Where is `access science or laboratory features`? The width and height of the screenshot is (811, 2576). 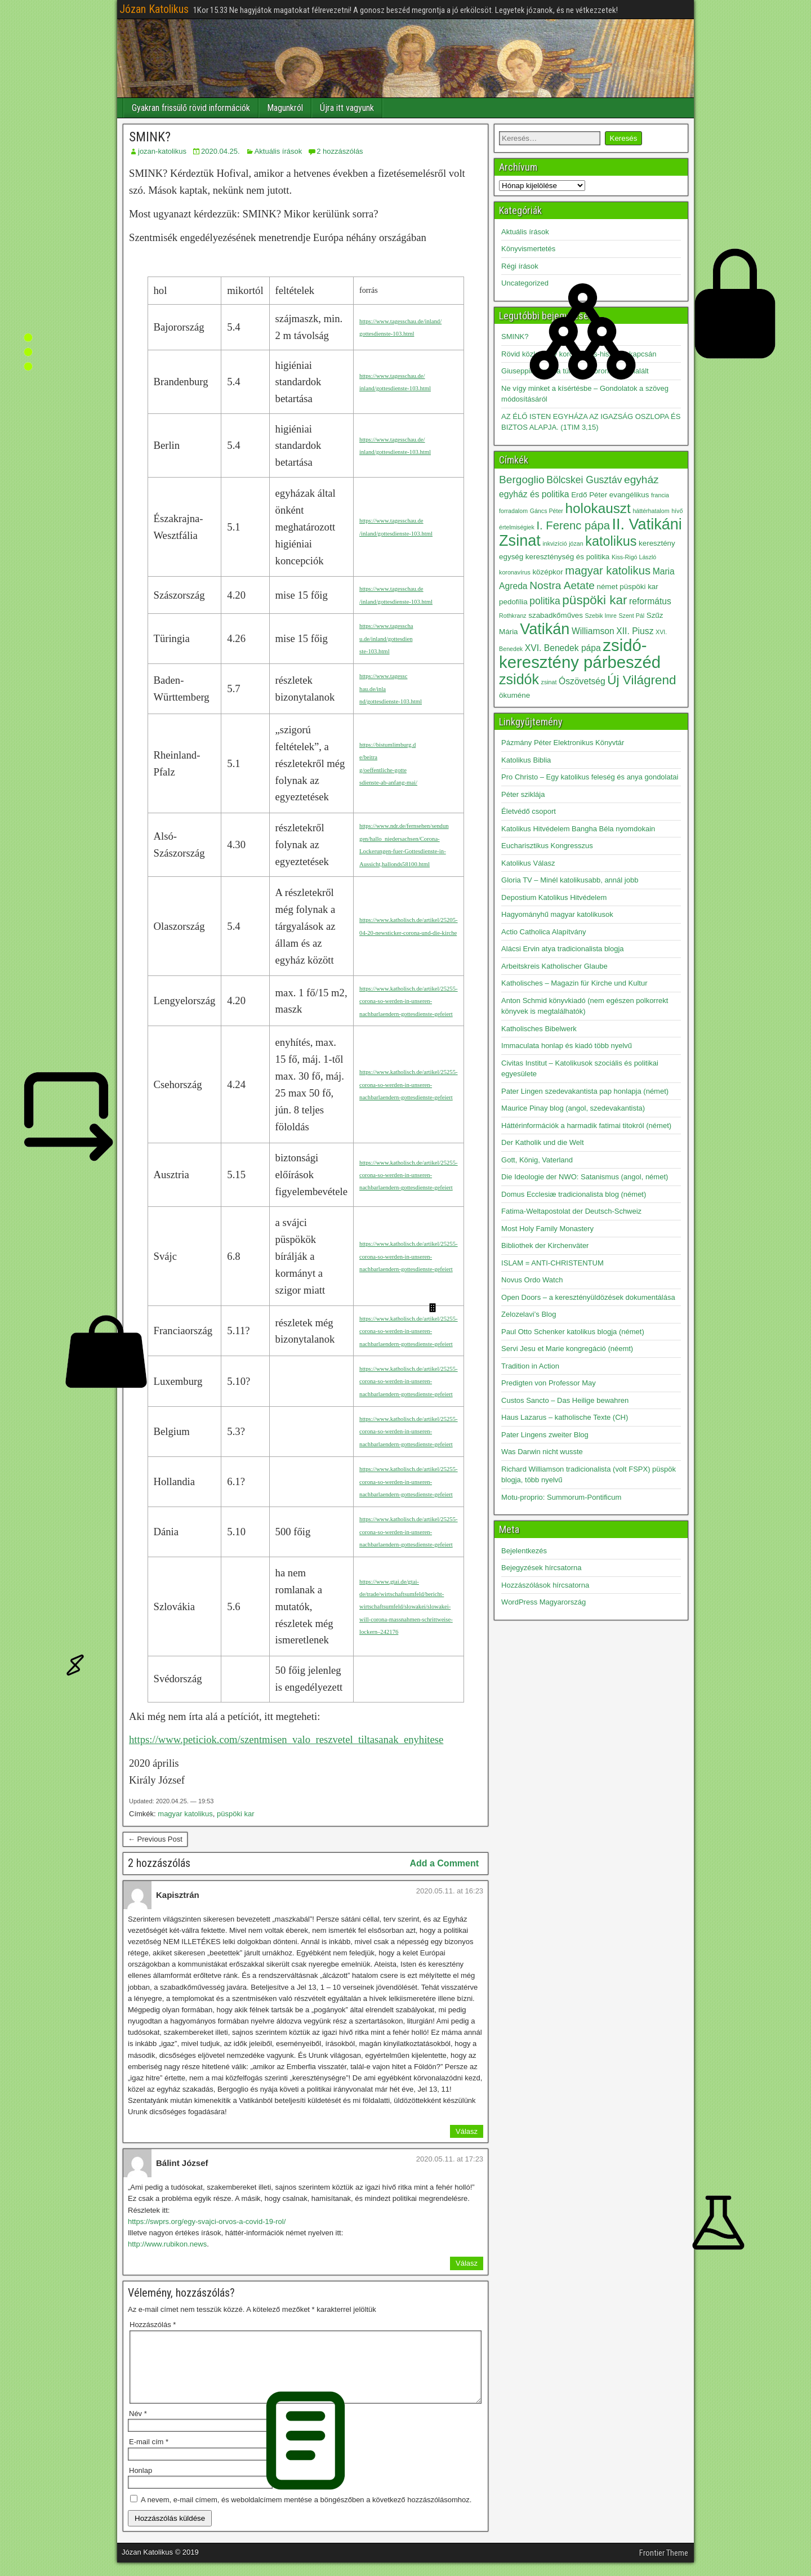
access science or laboratory features is located at coordinates (718, 2223).